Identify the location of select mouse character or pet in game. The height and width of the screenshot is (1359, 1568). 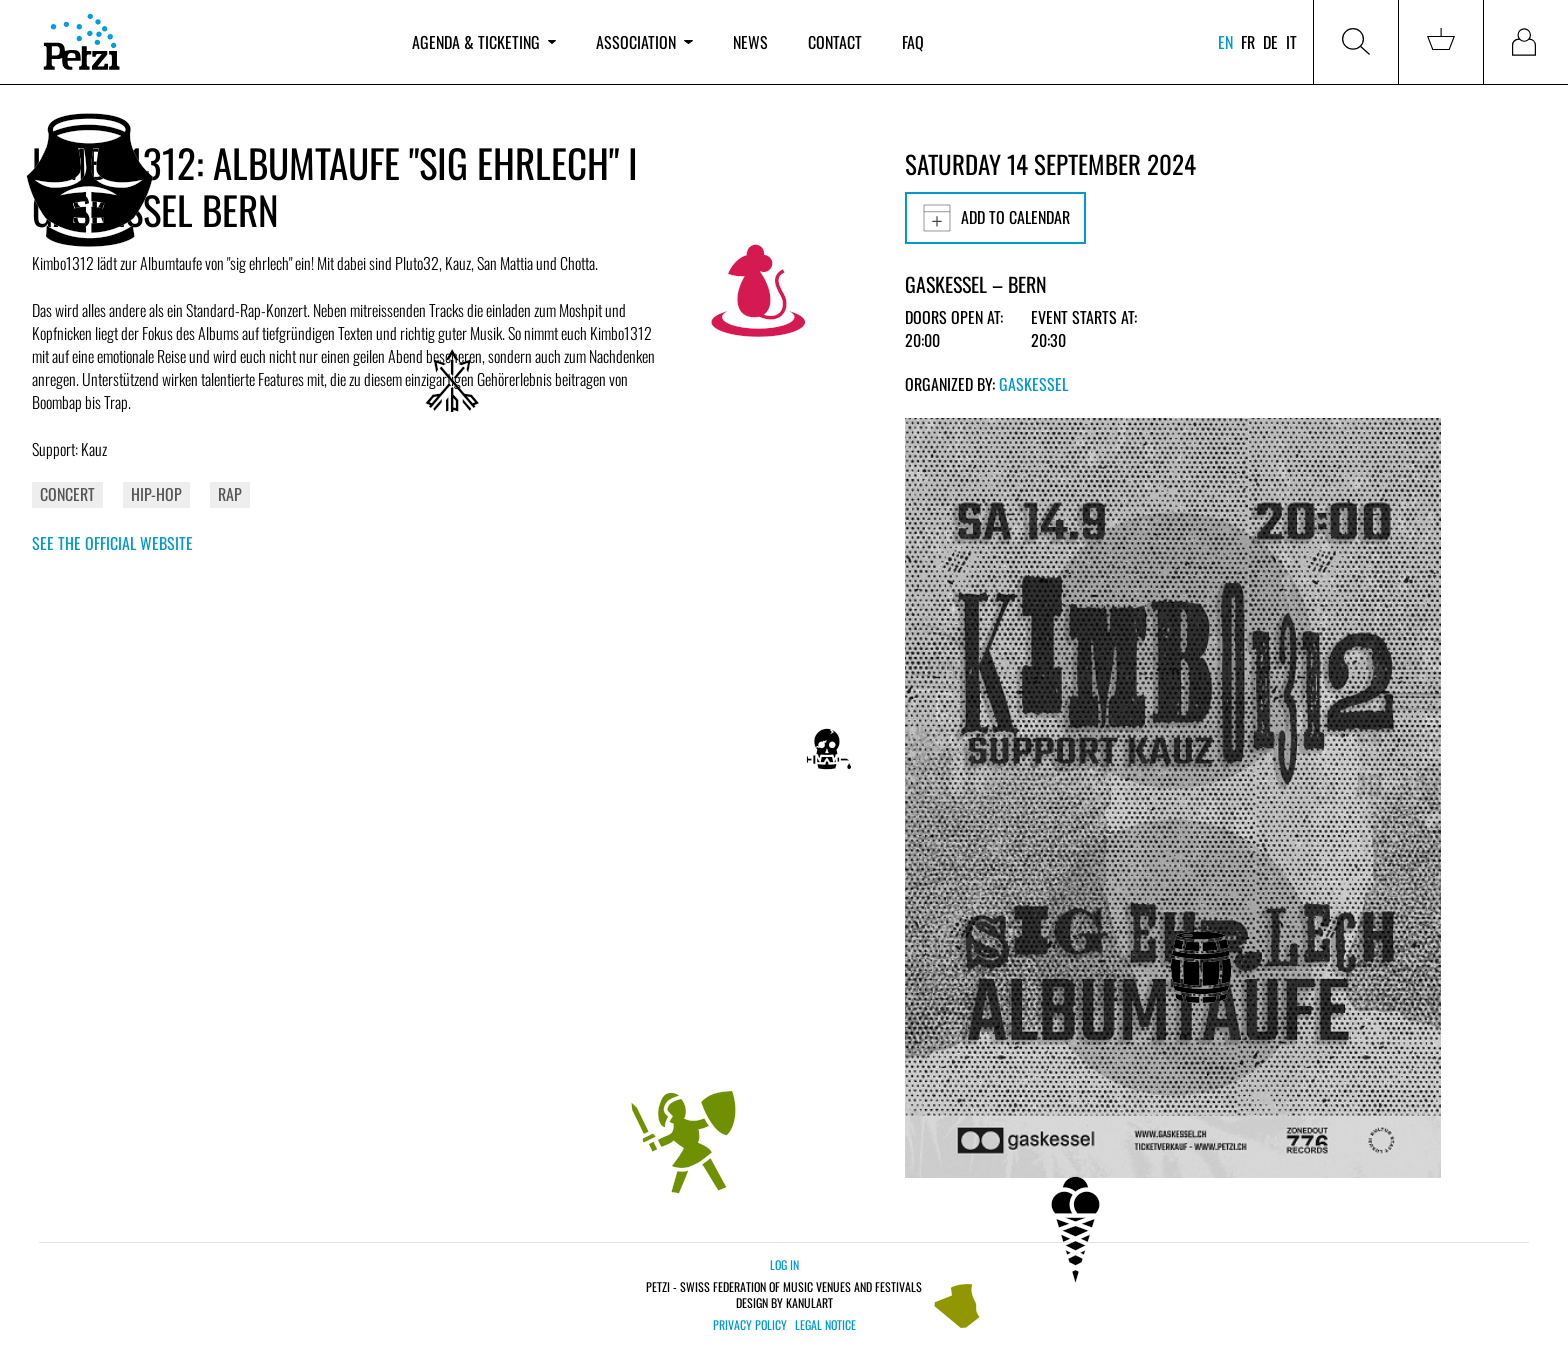
(758, 290).